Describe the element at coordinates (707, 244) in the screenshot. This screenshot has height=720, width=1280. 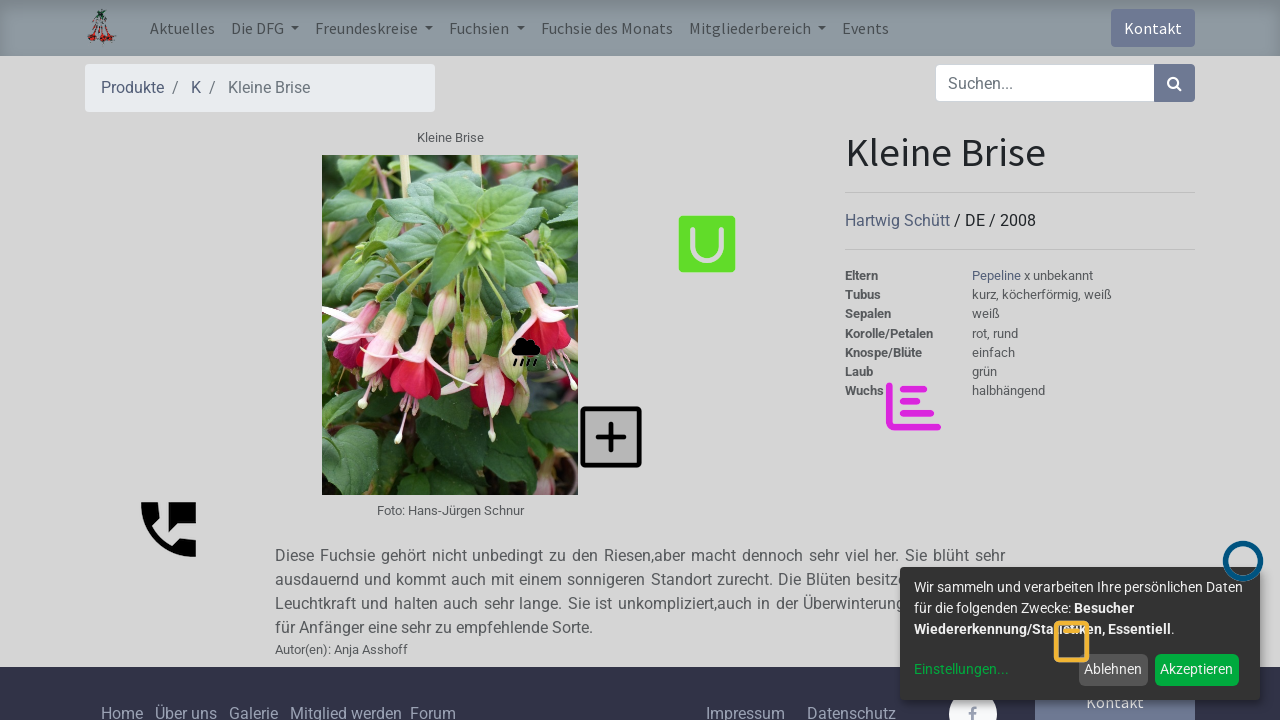
I see `perform a union operation on selected shapes` at that location.